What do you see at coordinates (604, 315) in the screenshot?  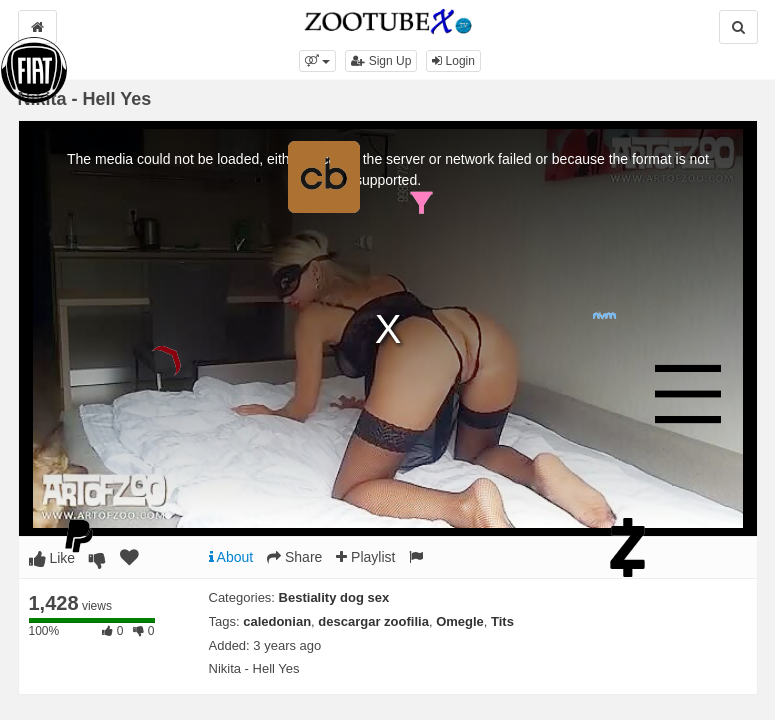 I see `nvm (node version manager) logo` at bounding box center [604, 315].